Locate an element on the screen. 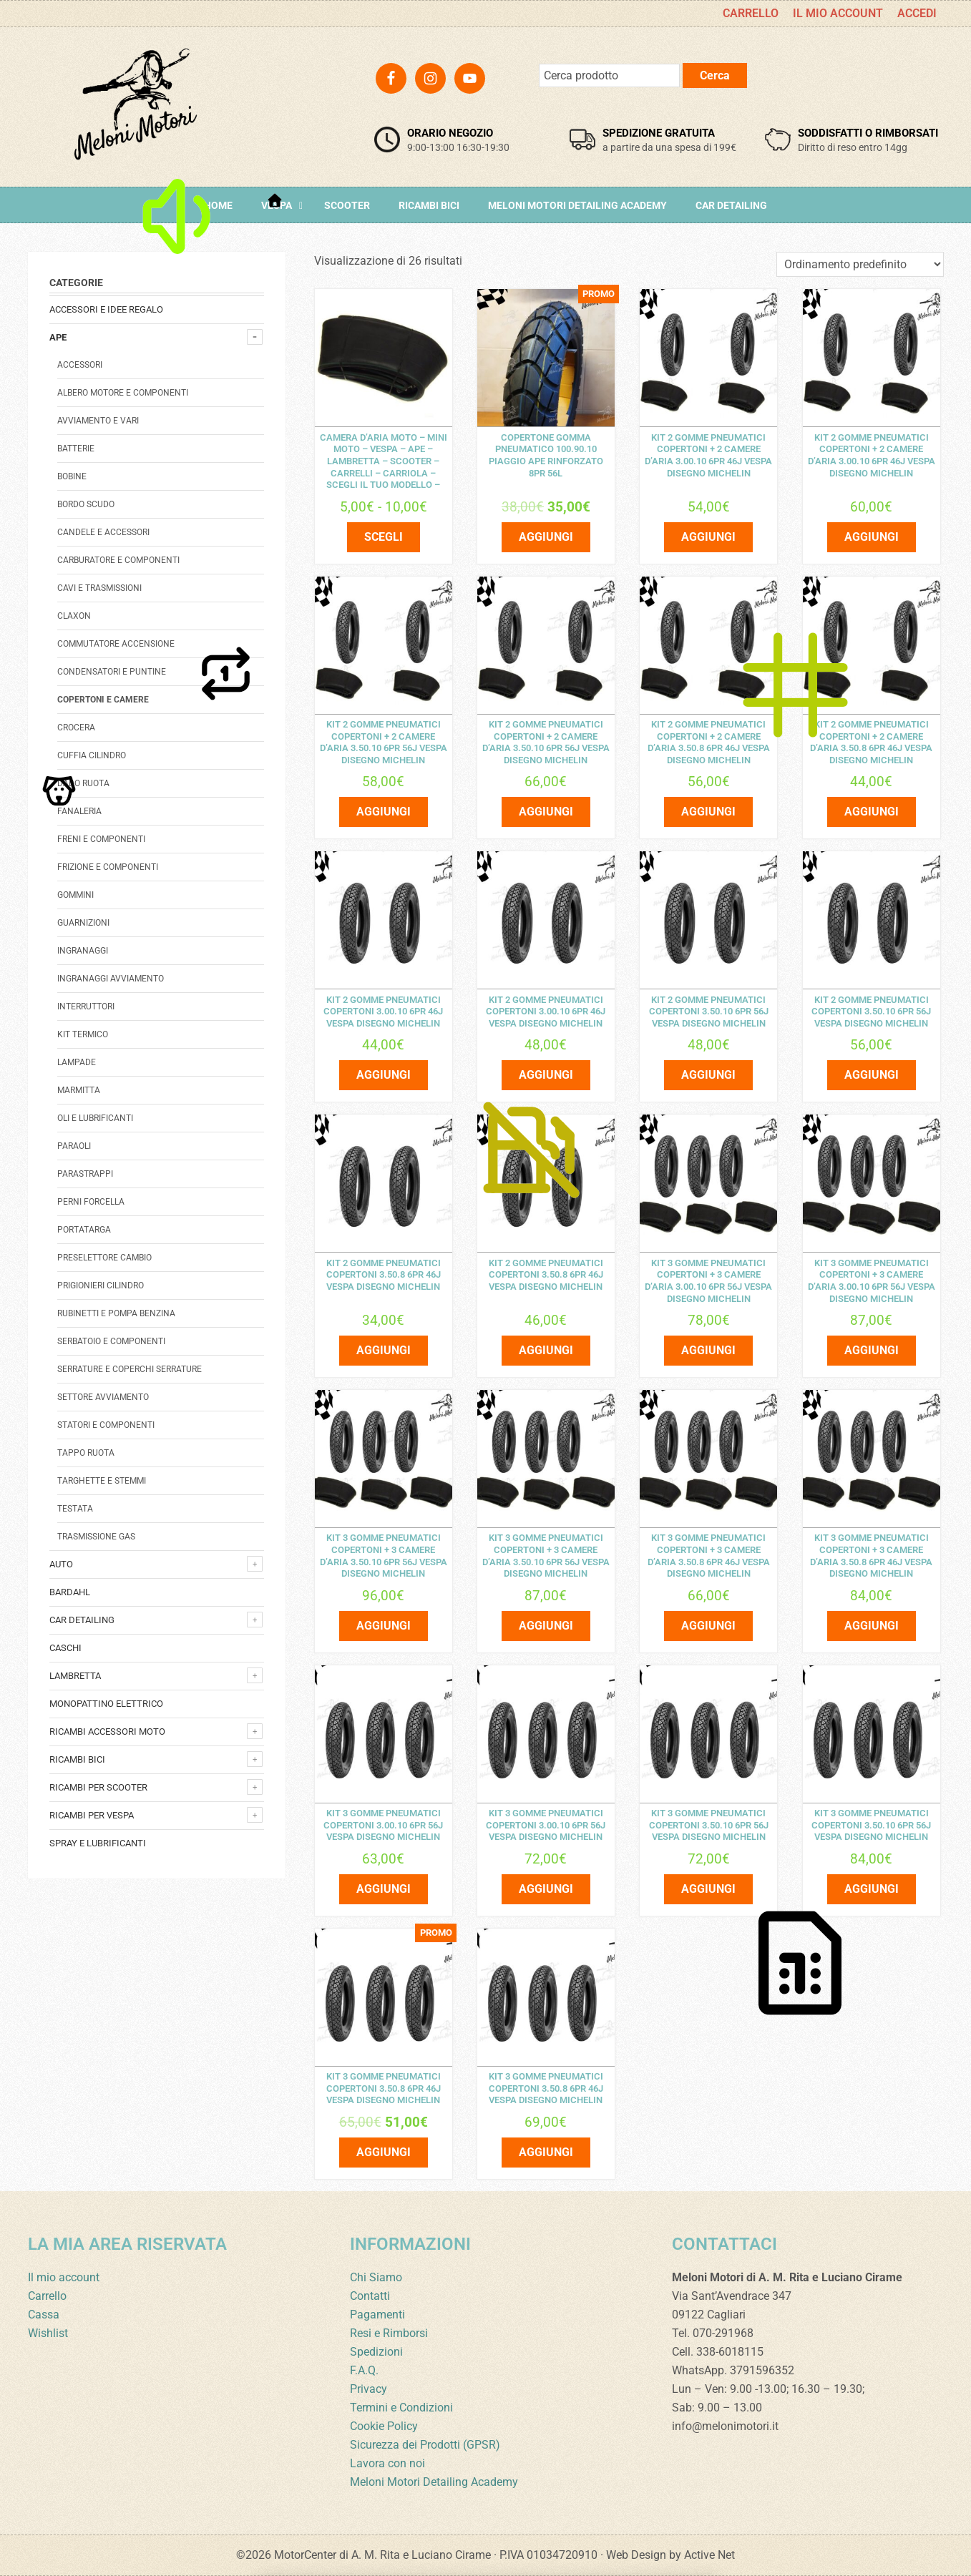 The image size is (971, 2576). adjust audio volume level is located at coordinates (185, 216).